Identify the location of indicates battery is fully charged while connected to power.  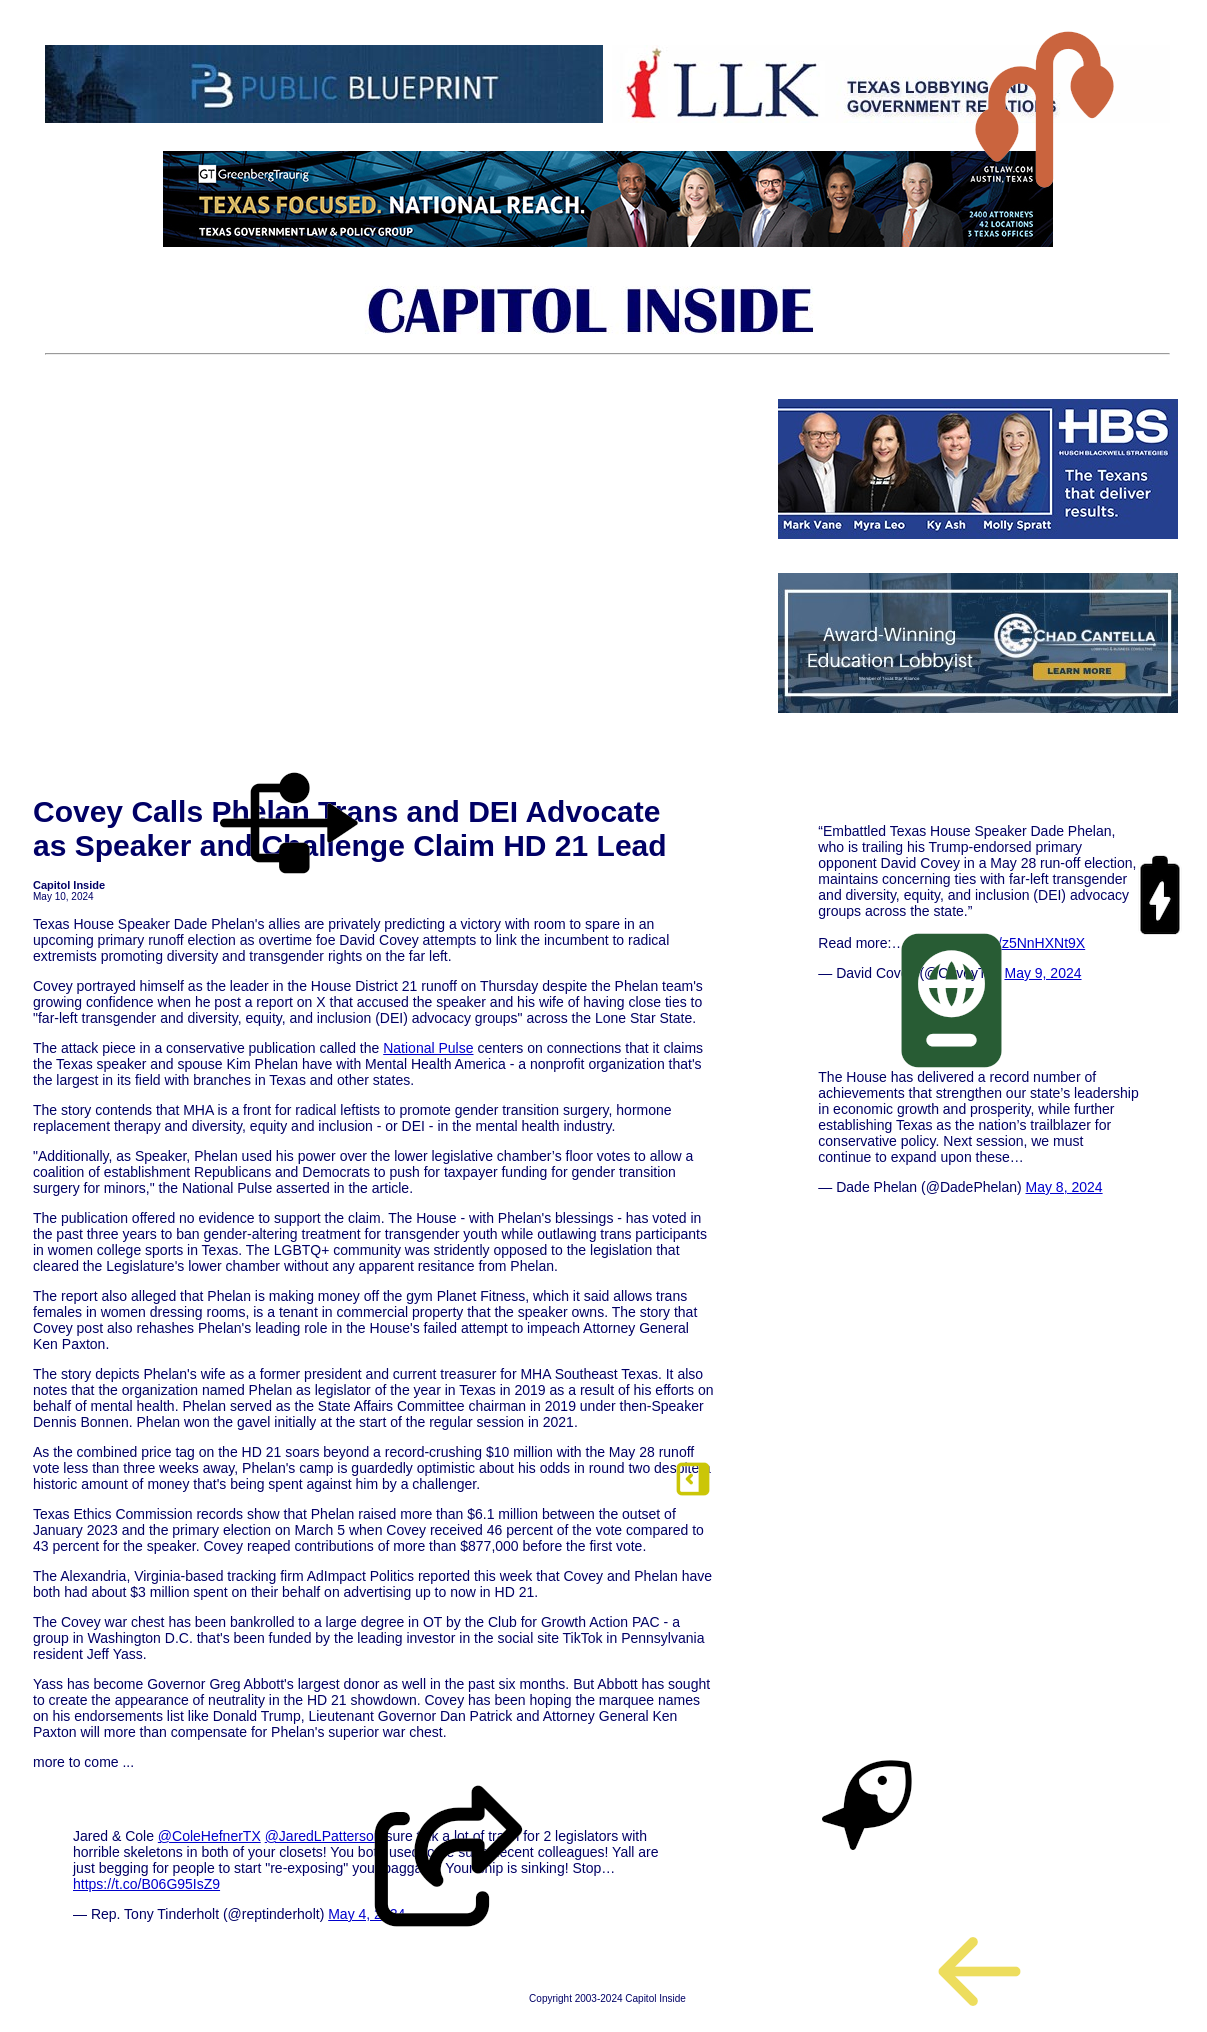
(1160, 895).